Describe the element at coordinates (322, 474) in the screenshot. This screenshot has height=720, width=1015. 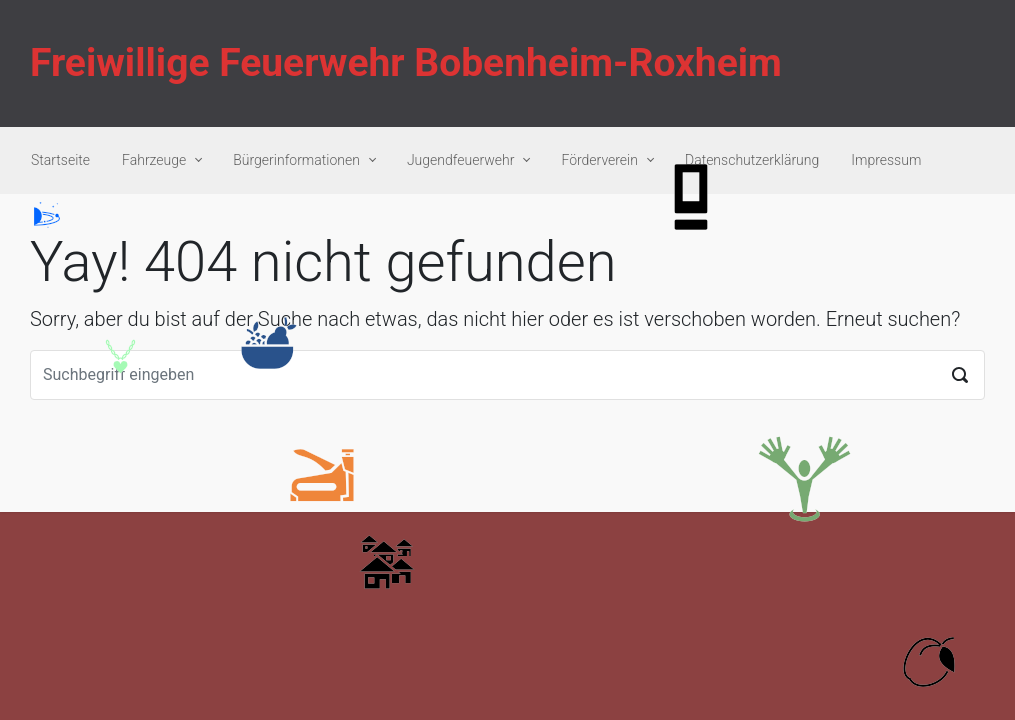
I see `use heavy-duty stapler tool` at that location.